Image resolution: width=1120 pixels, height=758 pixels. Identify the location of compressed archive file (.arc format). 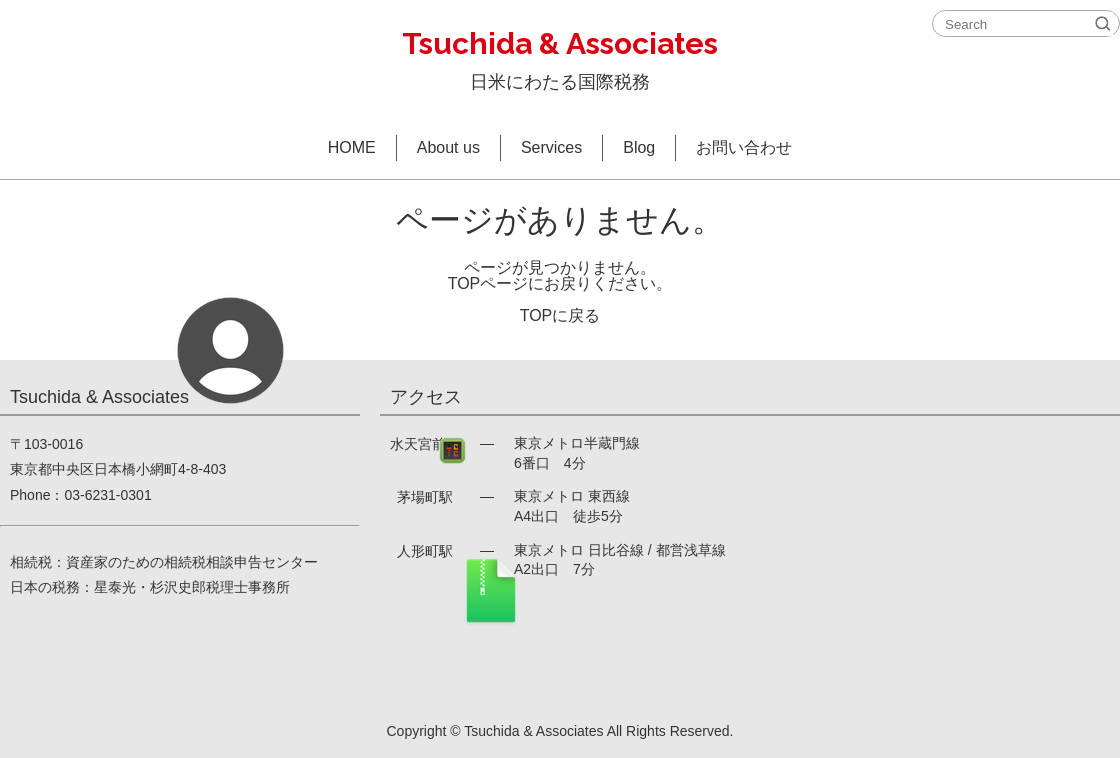
(491, 592).